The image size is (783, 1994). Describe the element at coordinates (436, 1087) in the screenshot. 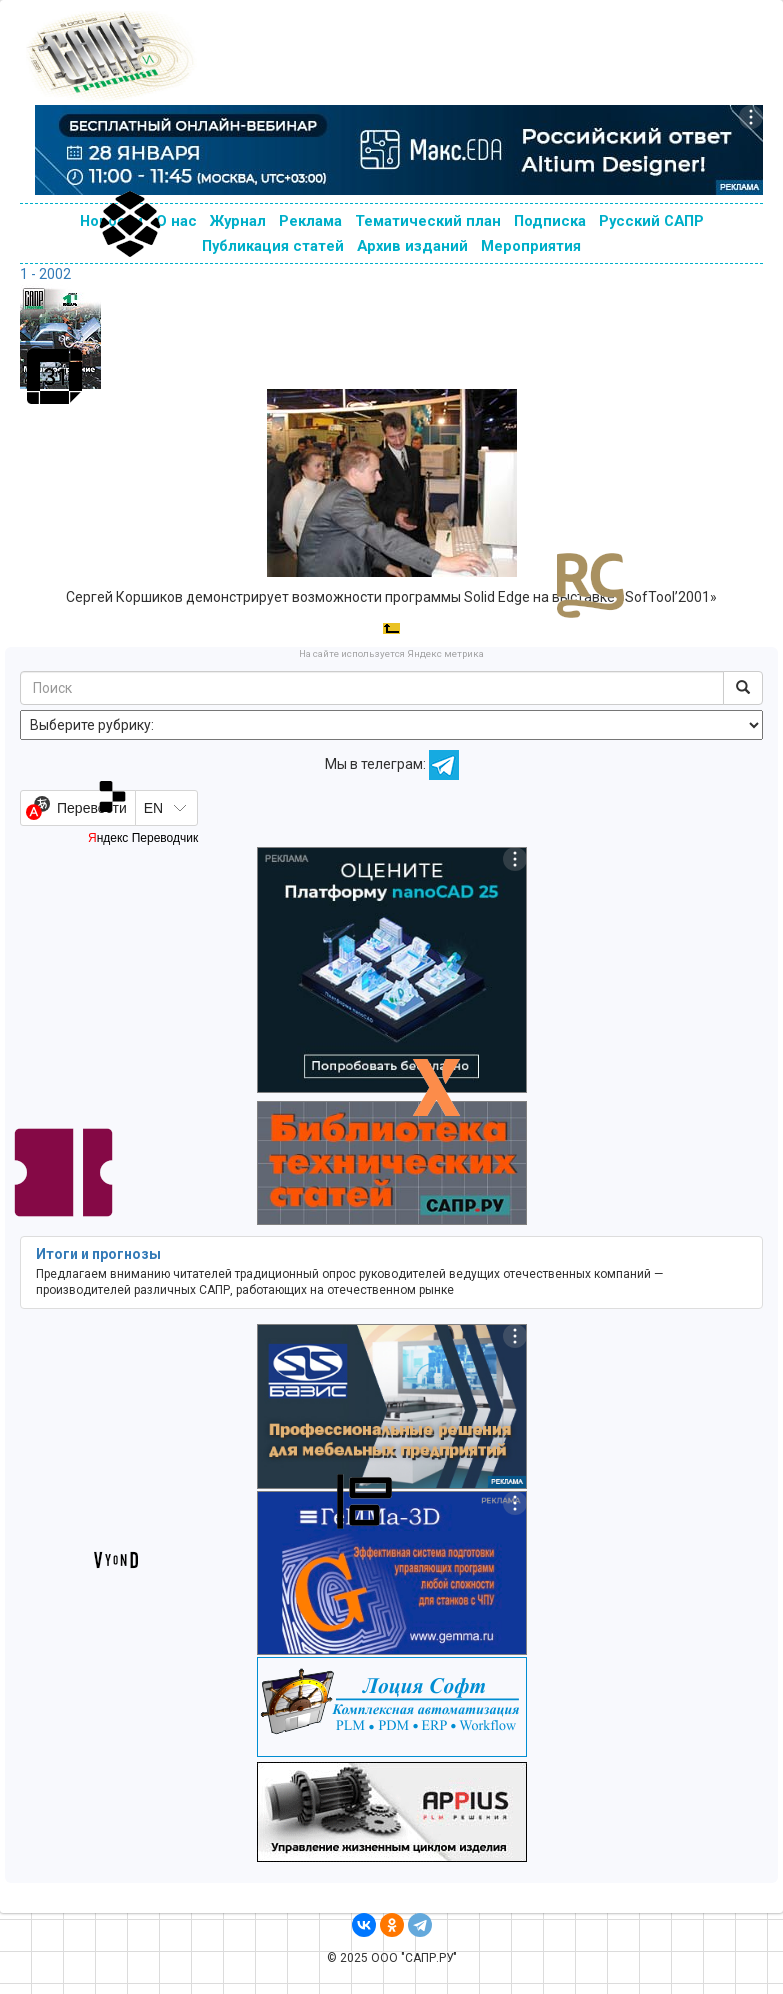

I see `xstate library logo` at that location.